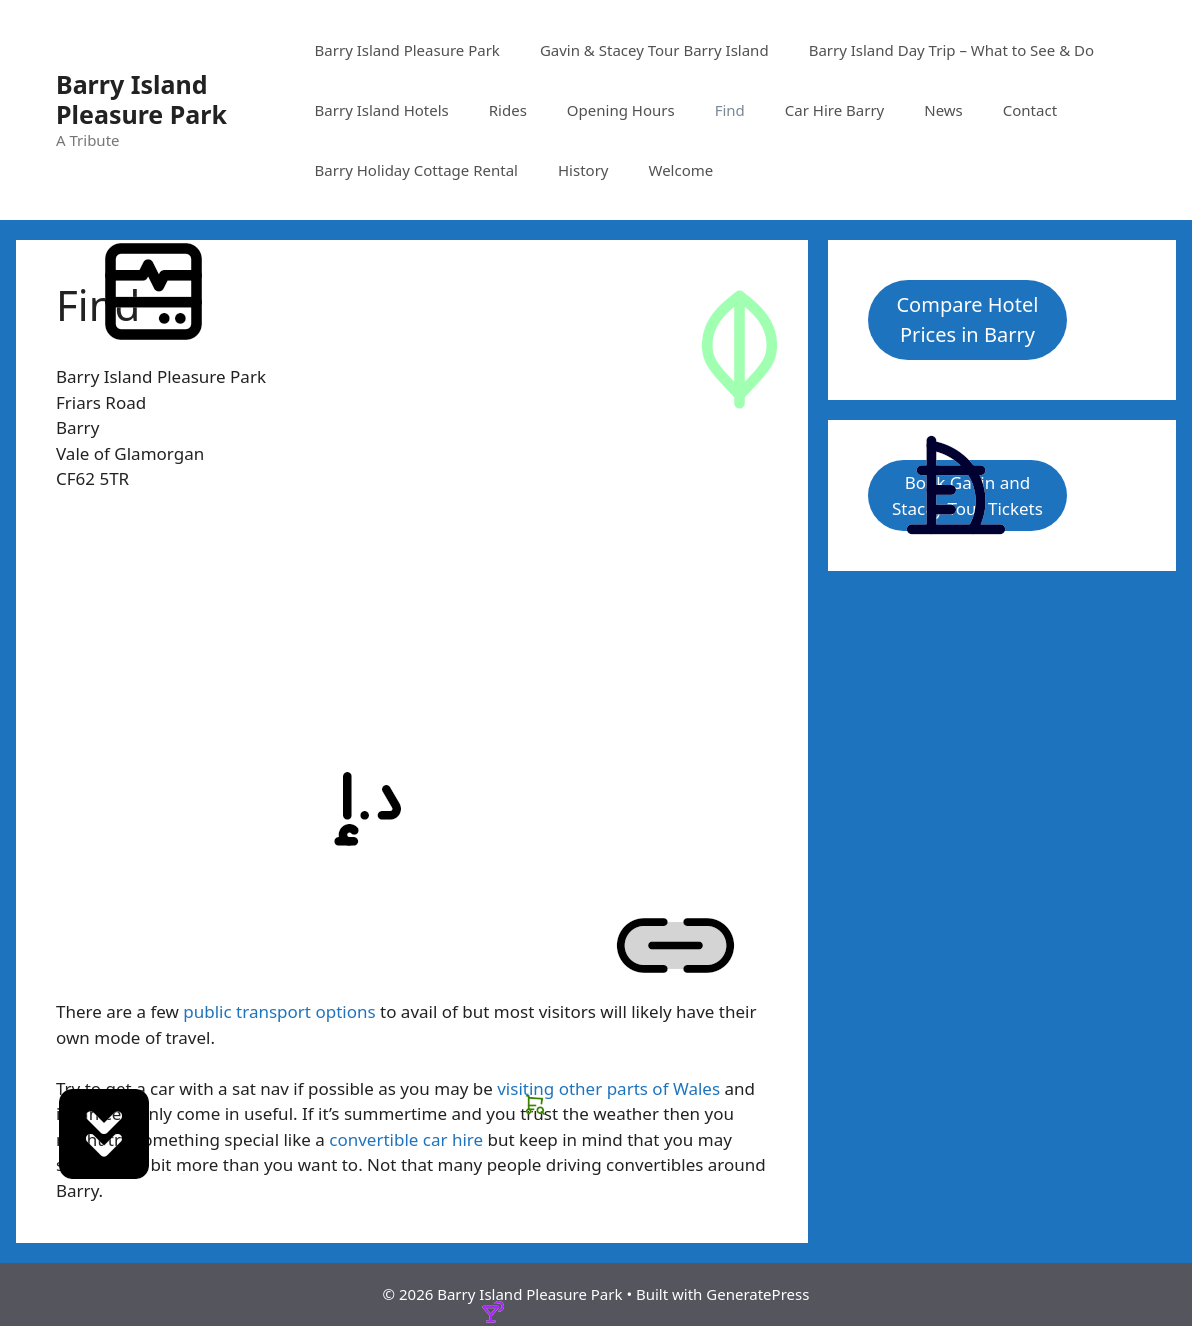 The width and height of the screenshot is (1192, 1326). I want to click on search within your shopping cart, so click(534, 1104).